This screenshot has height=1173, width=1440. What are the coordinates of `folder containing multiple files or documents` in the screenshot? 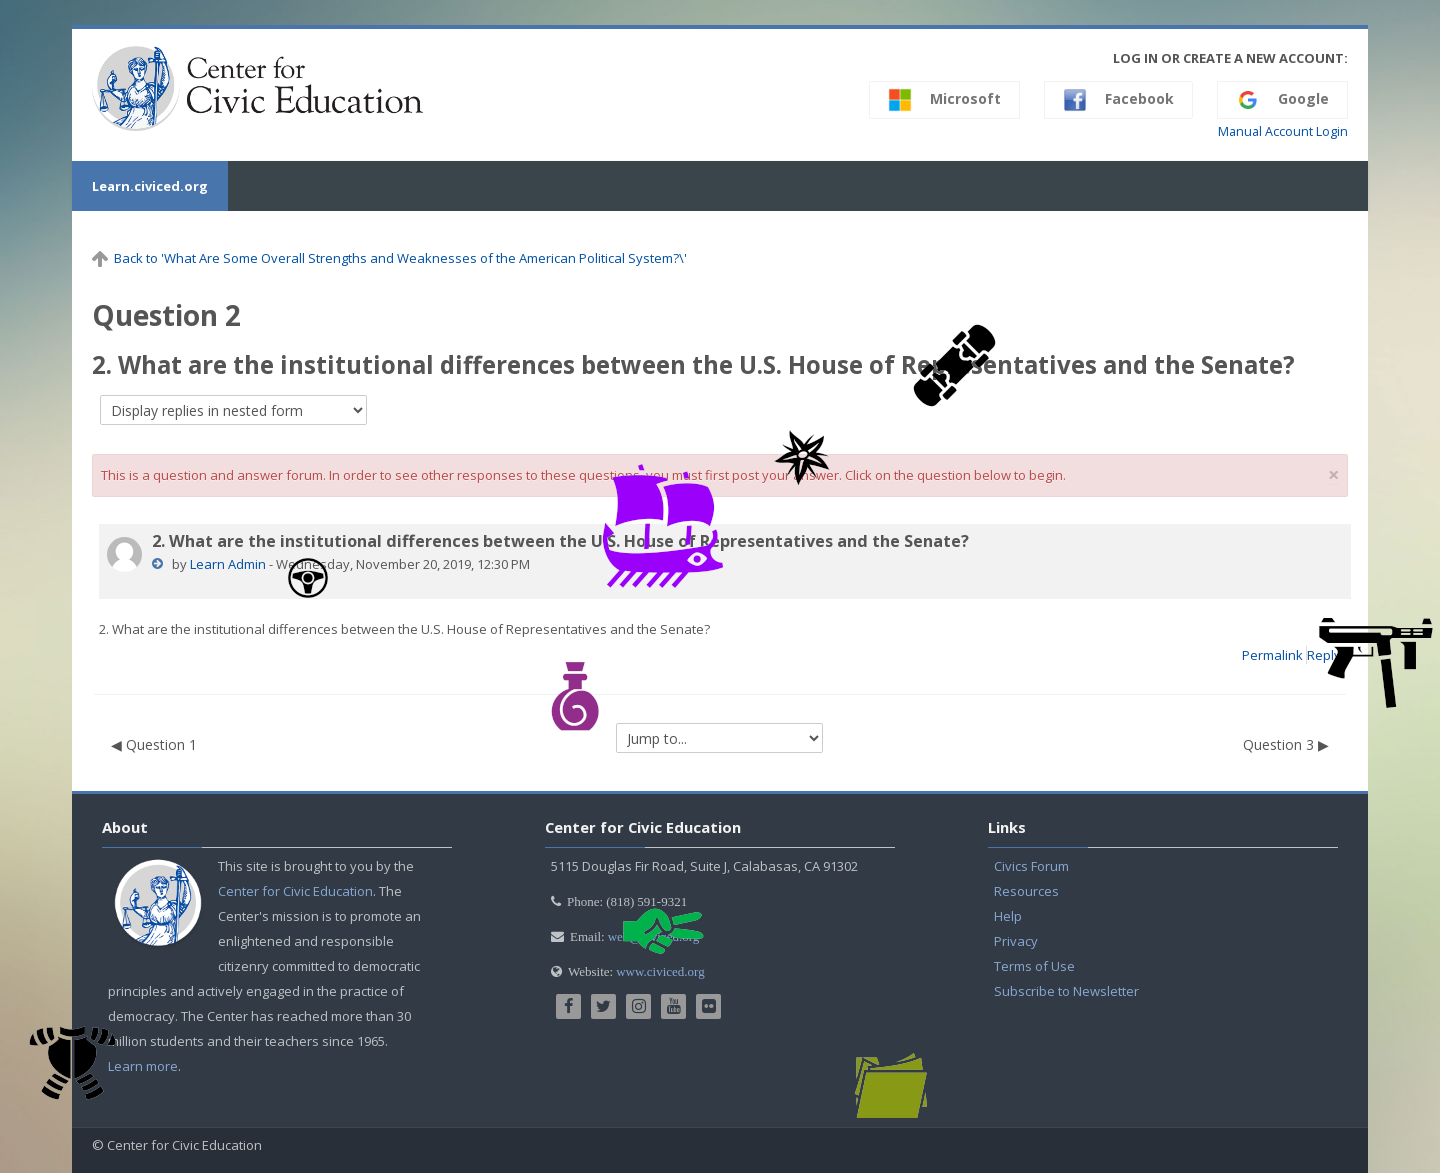 It's located at (890, 1086).